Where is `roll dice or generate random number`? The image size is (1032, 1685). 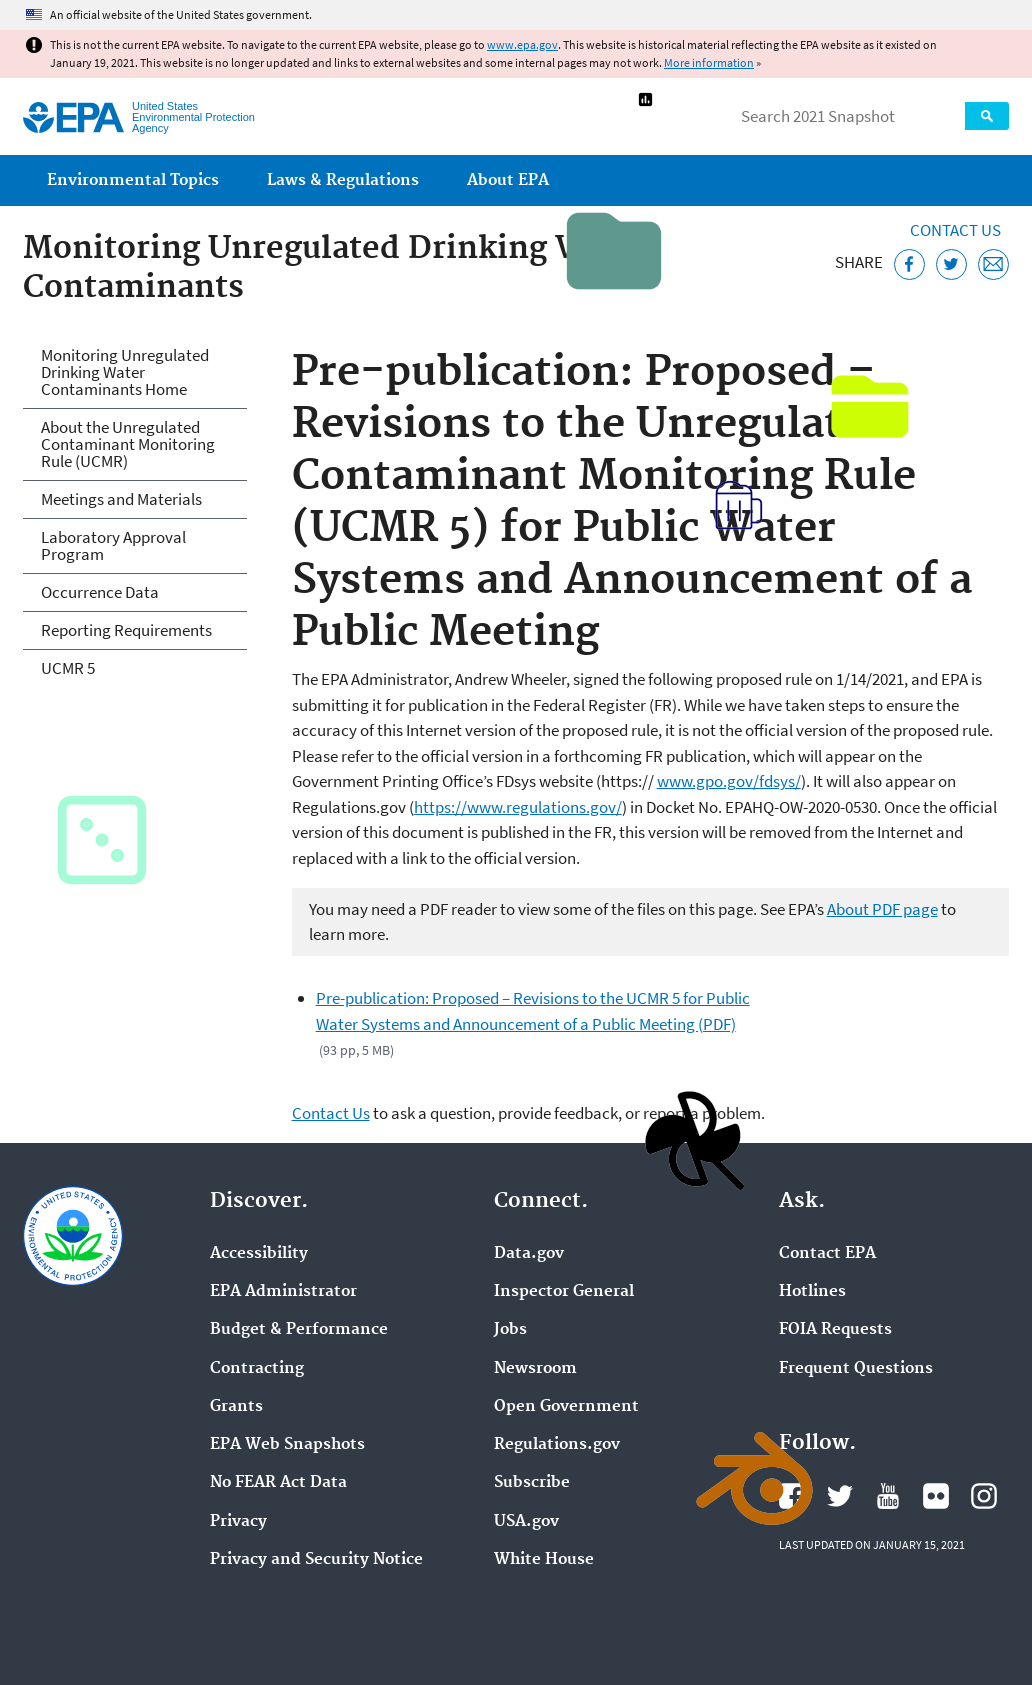
roll dice or generate random number is located at coordinates (102, 840).